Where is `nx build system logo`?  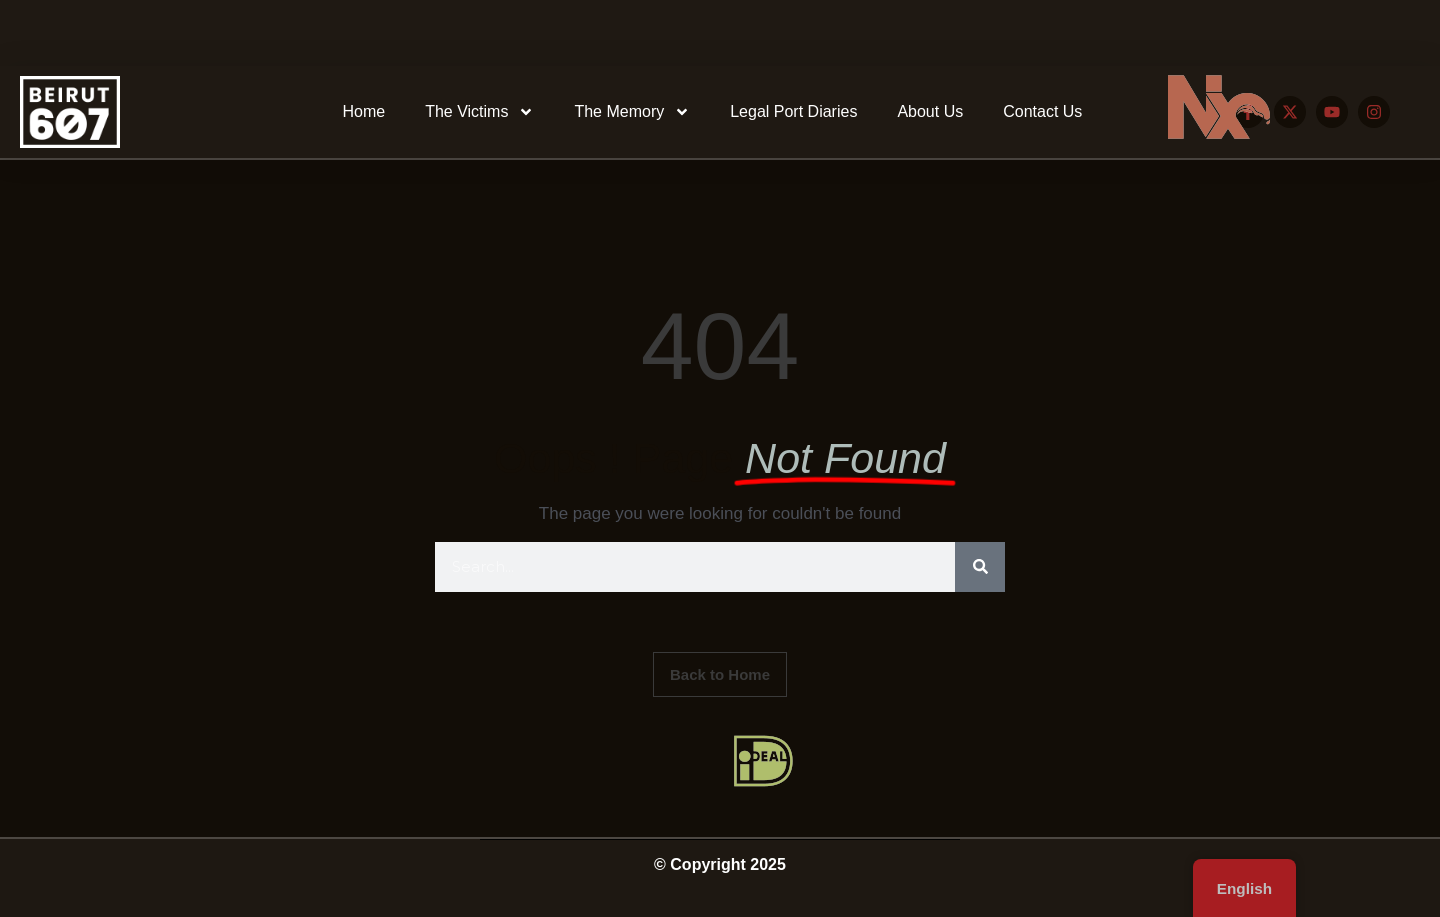 nx build system logo is located at coordinates (1219, 107).